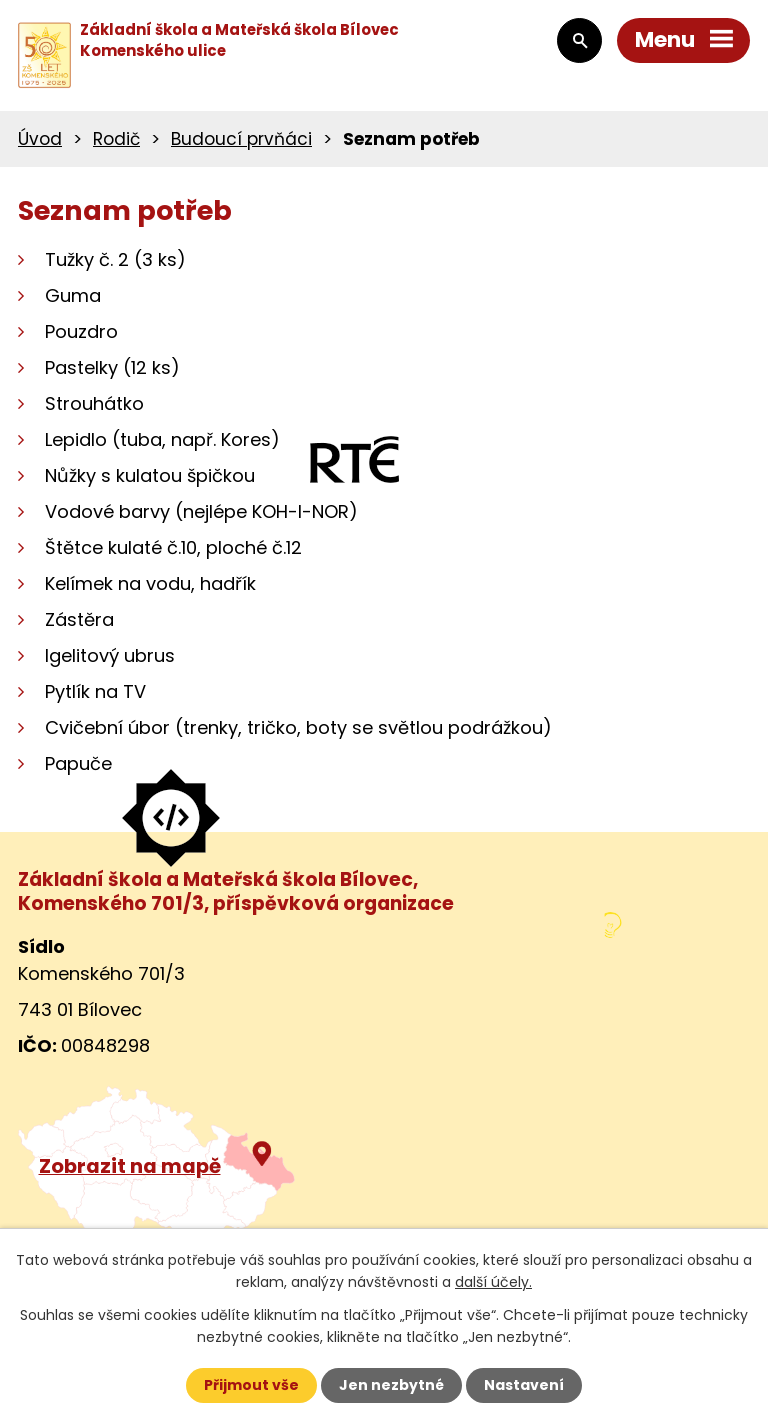 The width and height of the screenshot is (768, 1422). What do you see at coordinates (613, 925) in the screenshot?
I see `open jabber messaging app` at bounding box center [613, 925].